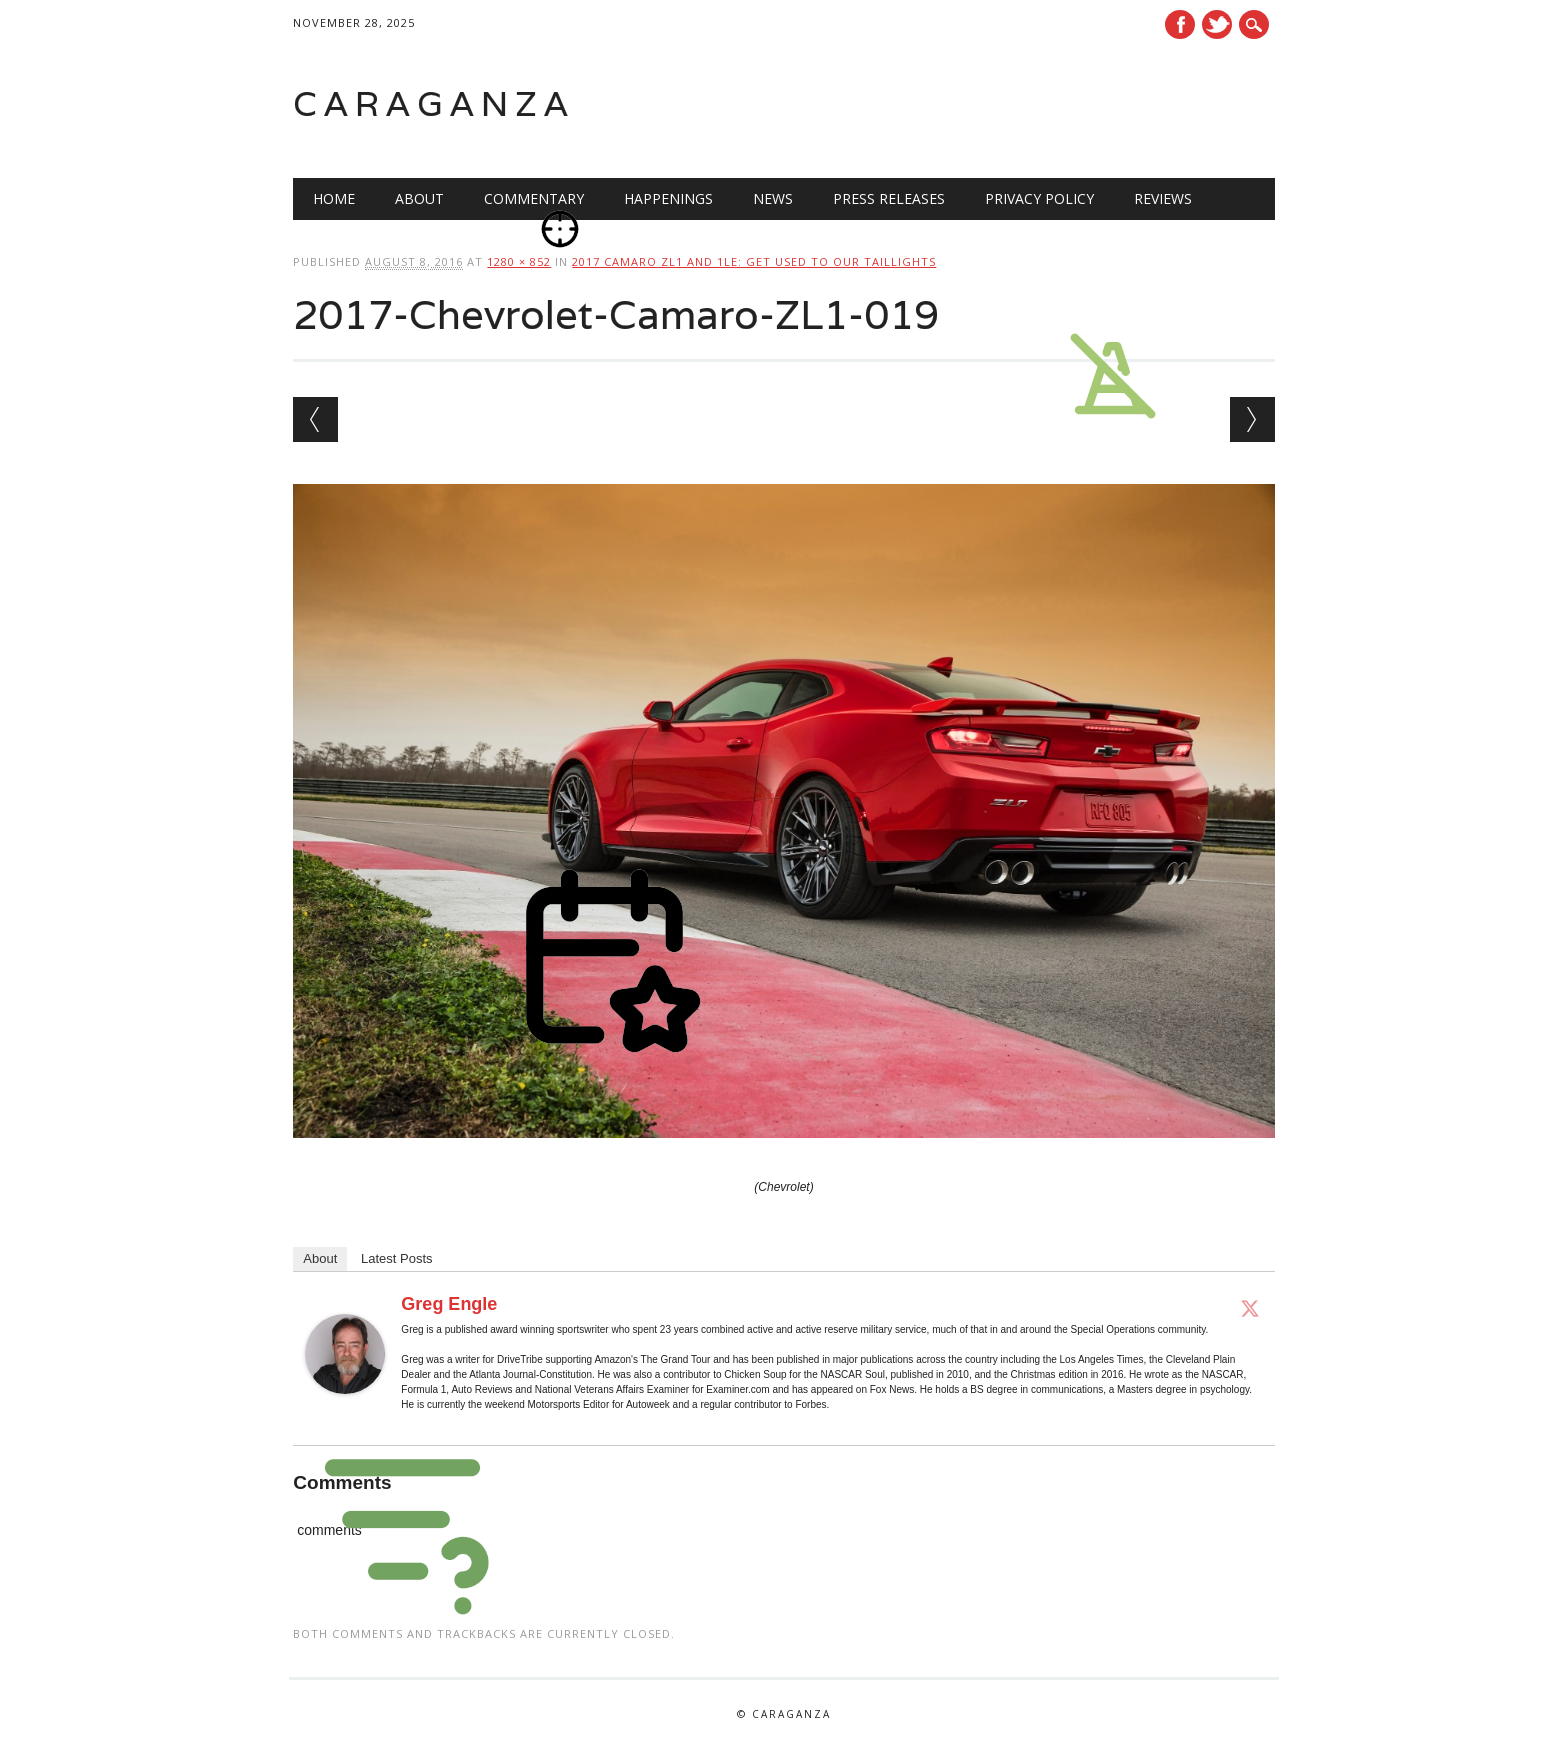 This screenshot has width=1568, height=1747. Describe the element at coordinates (604, 956) in the screenshot. I see `view starred or favorite events` at that location.